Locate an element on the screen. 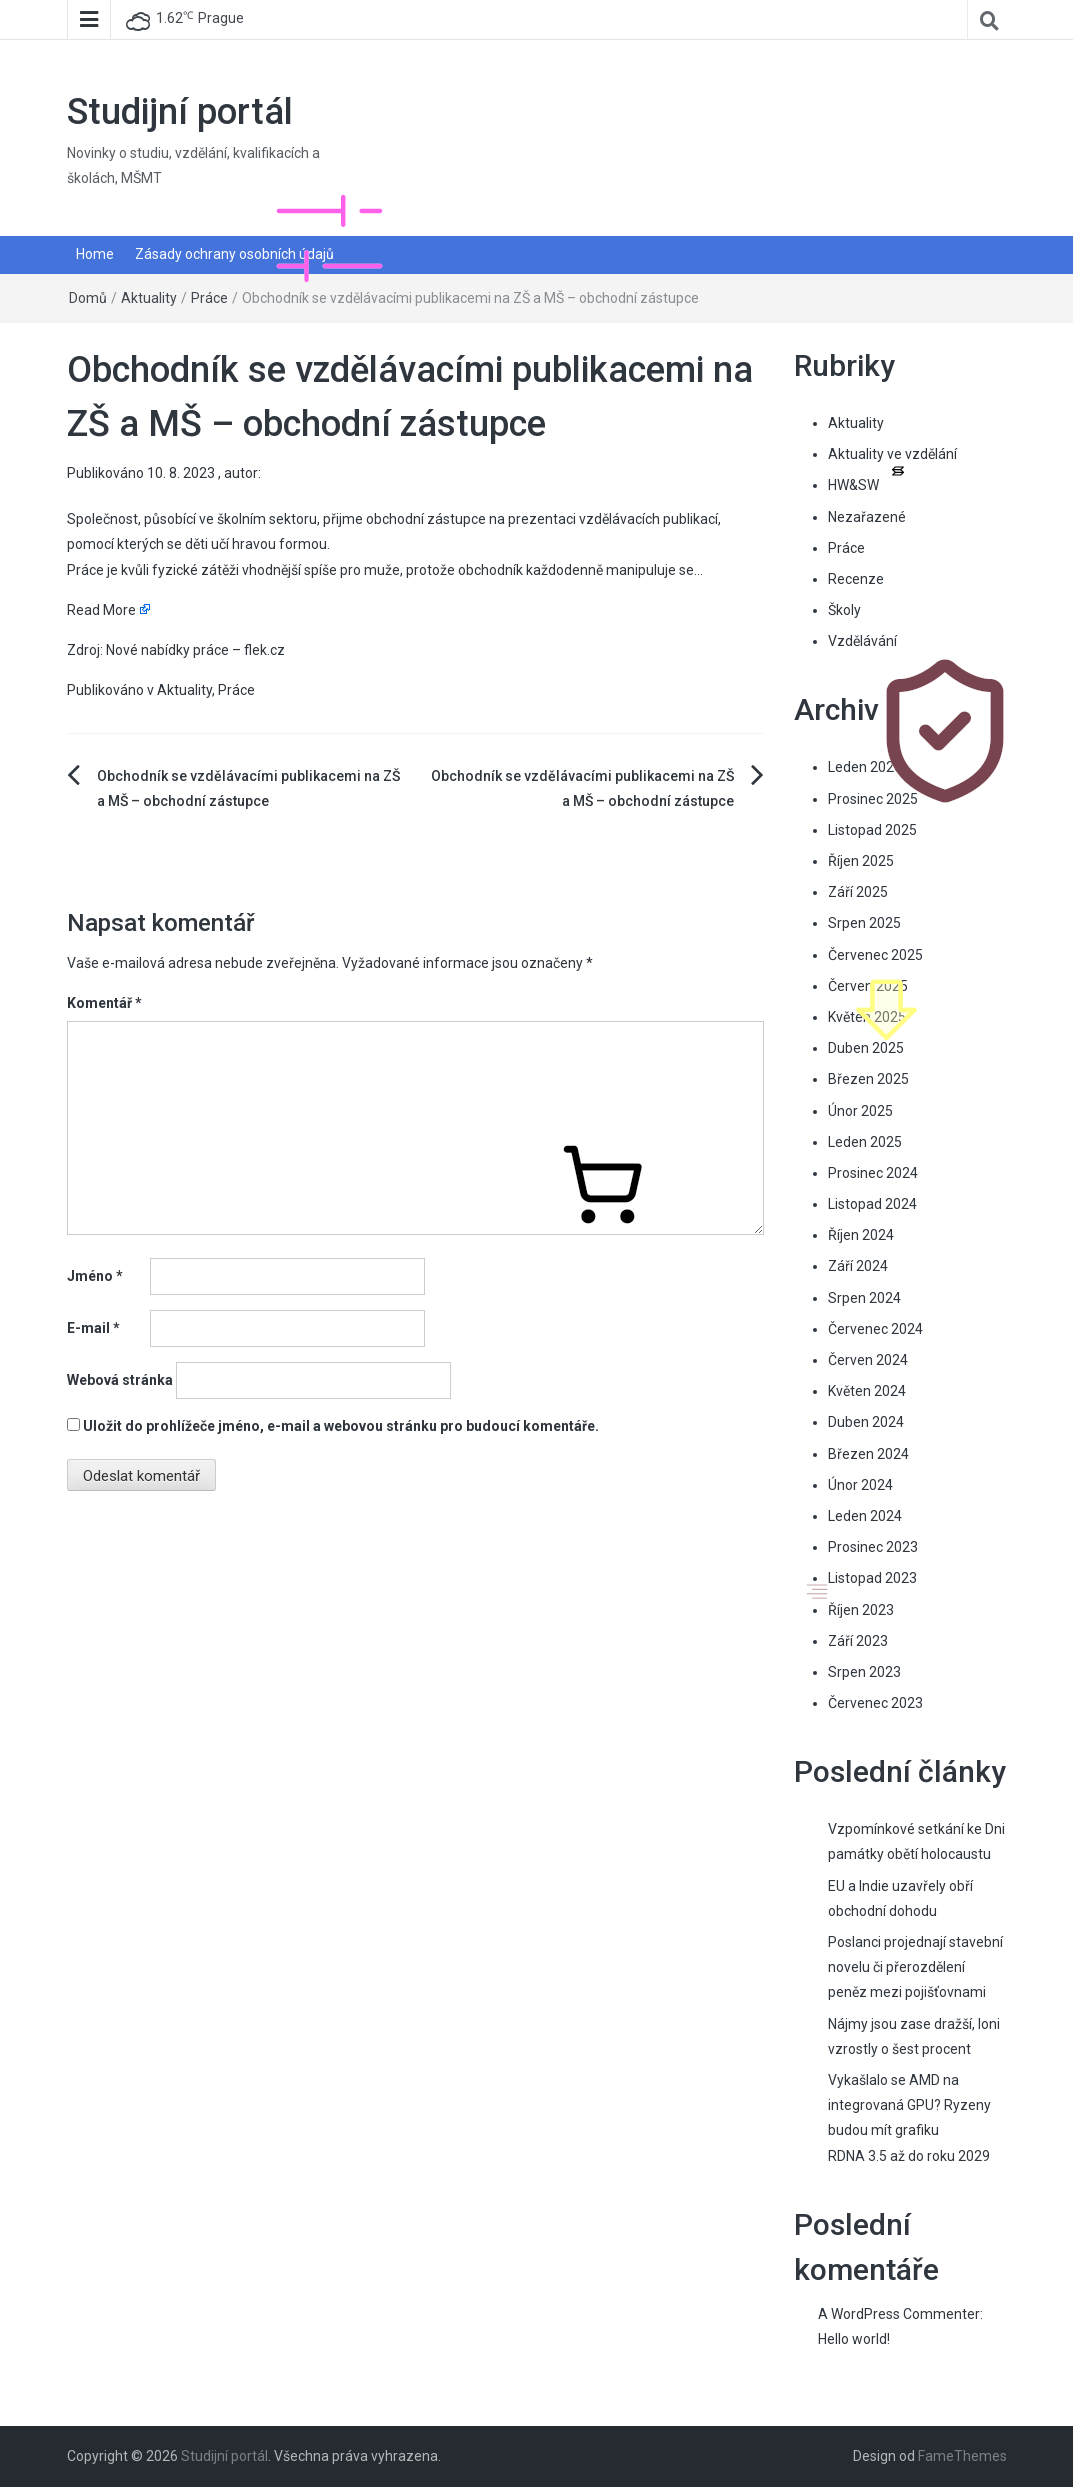 The width and height of the screenshot is (1073, 2487). adjust settings or preferences is located at coordinates (329, 238).